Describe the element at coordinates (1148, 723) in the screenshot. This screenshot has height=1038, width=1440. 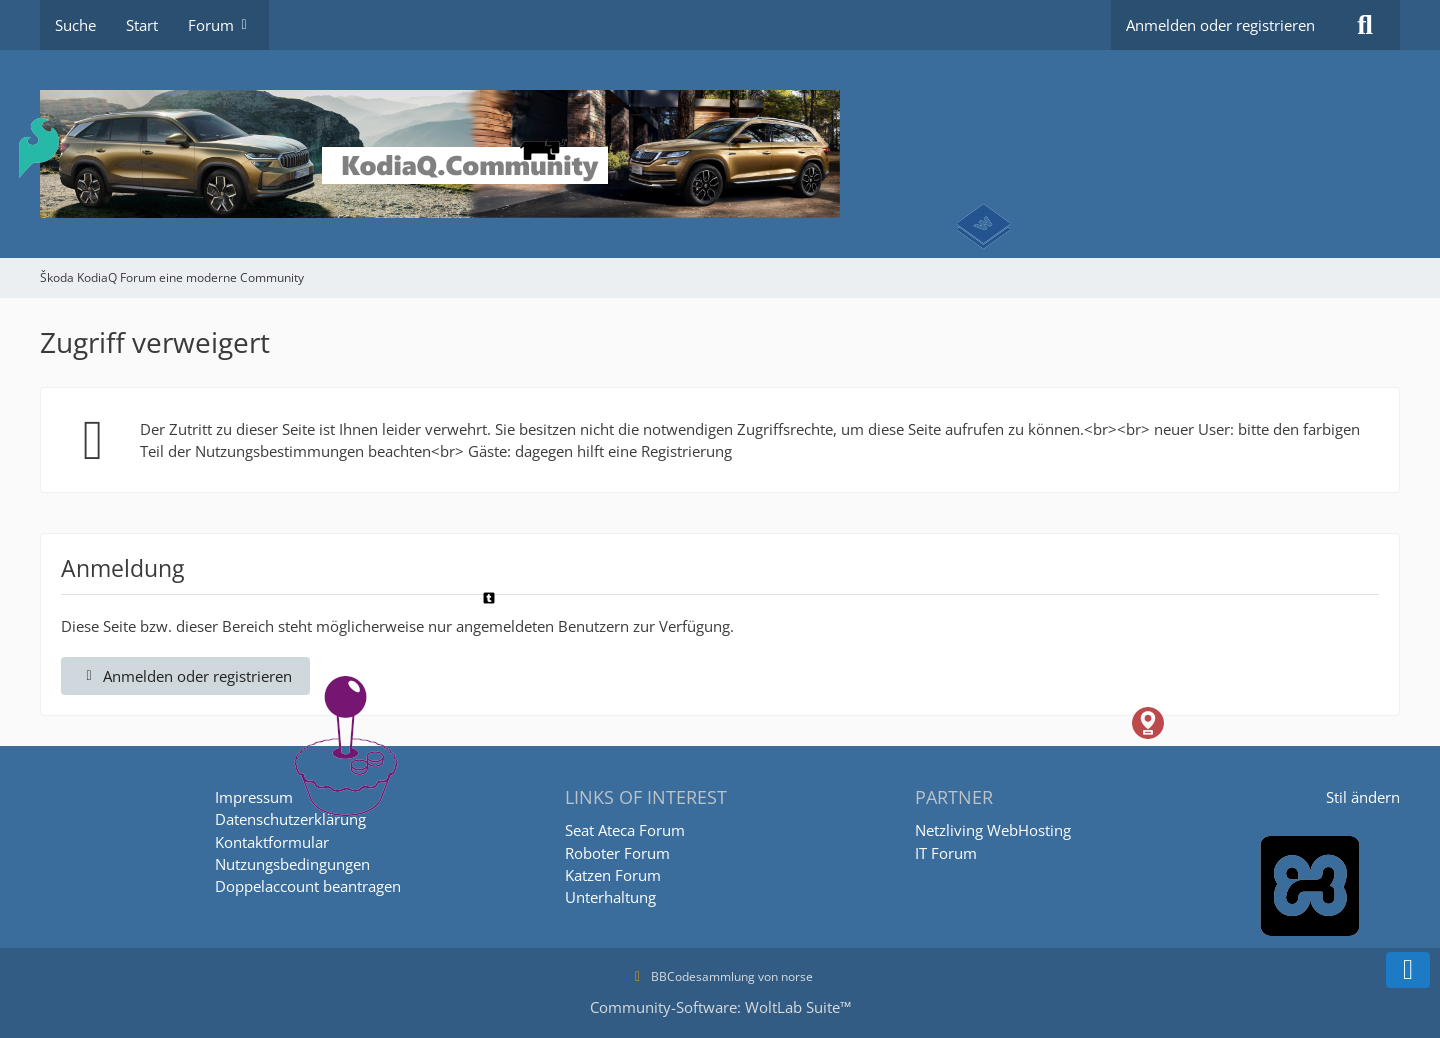
I see `maplibre mapping library logo` at that location.